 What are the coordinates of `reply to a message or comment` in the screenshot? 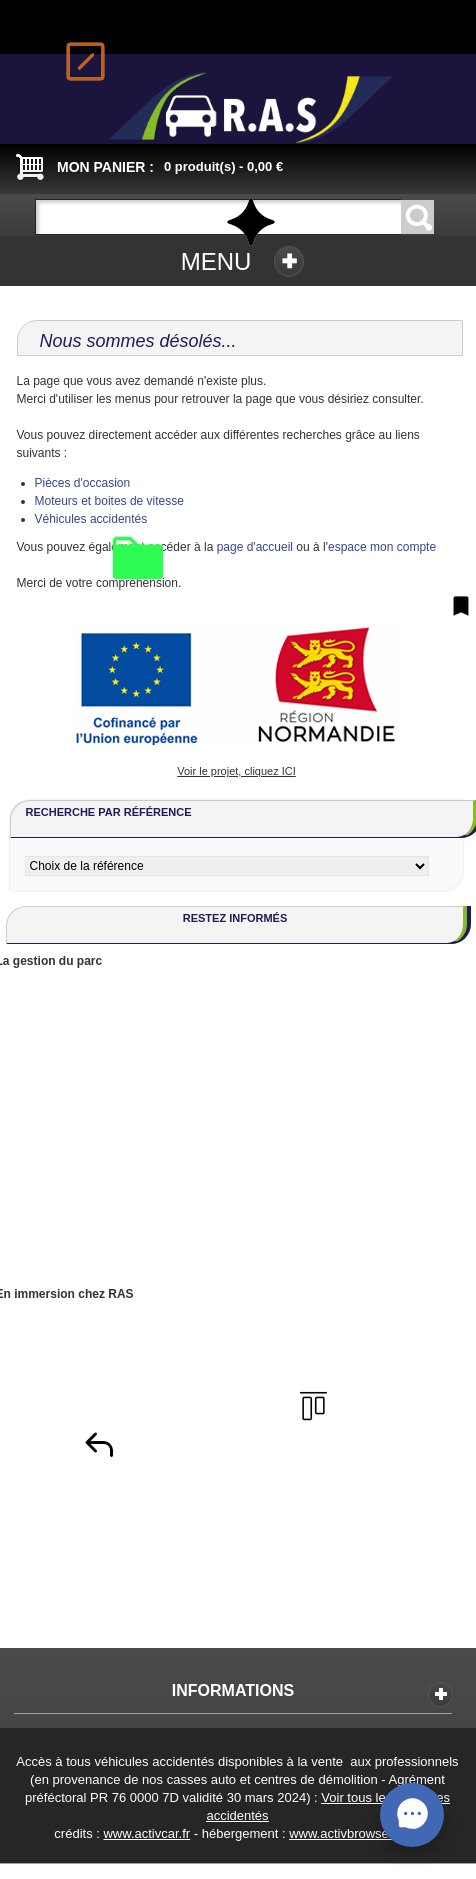 It's located at (99, 1445).